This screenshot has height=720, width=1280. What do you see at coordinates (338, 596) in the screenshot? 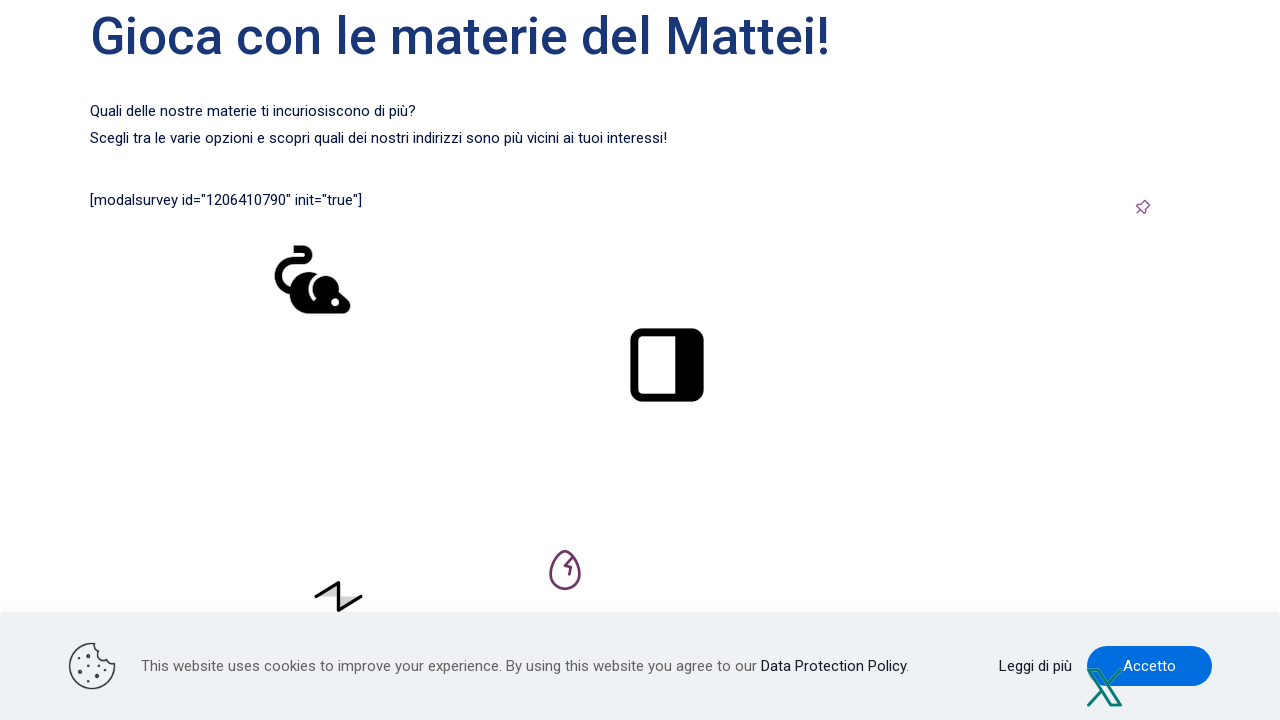
I see `adjust sawtooth waveform settings` at bounding box center [338, 596].